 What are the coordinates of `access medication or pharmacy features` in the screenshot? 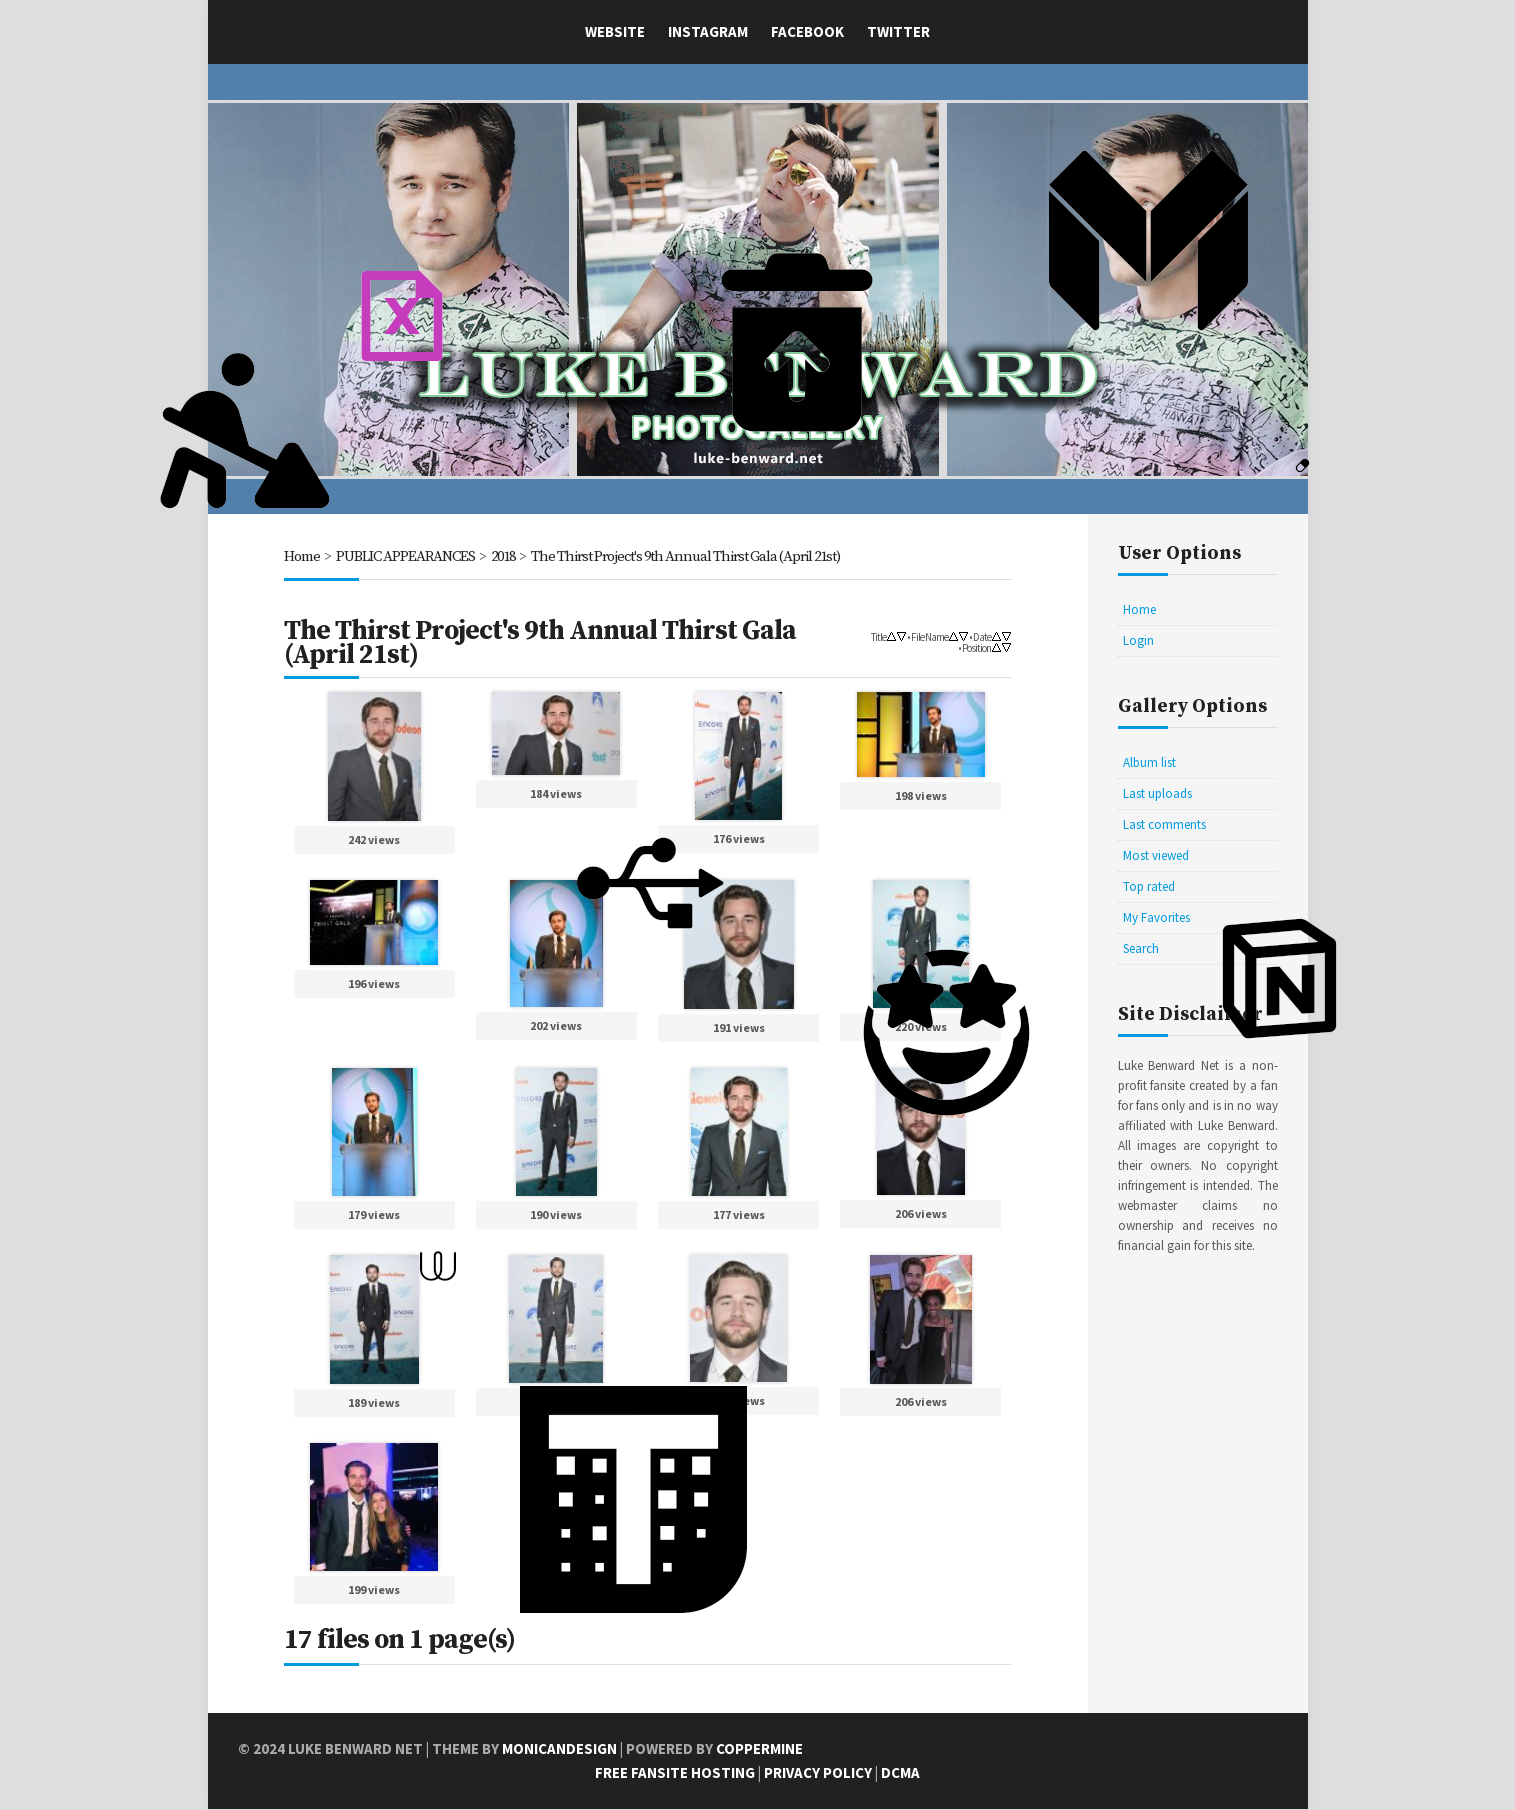 It's located at (1302, 465).